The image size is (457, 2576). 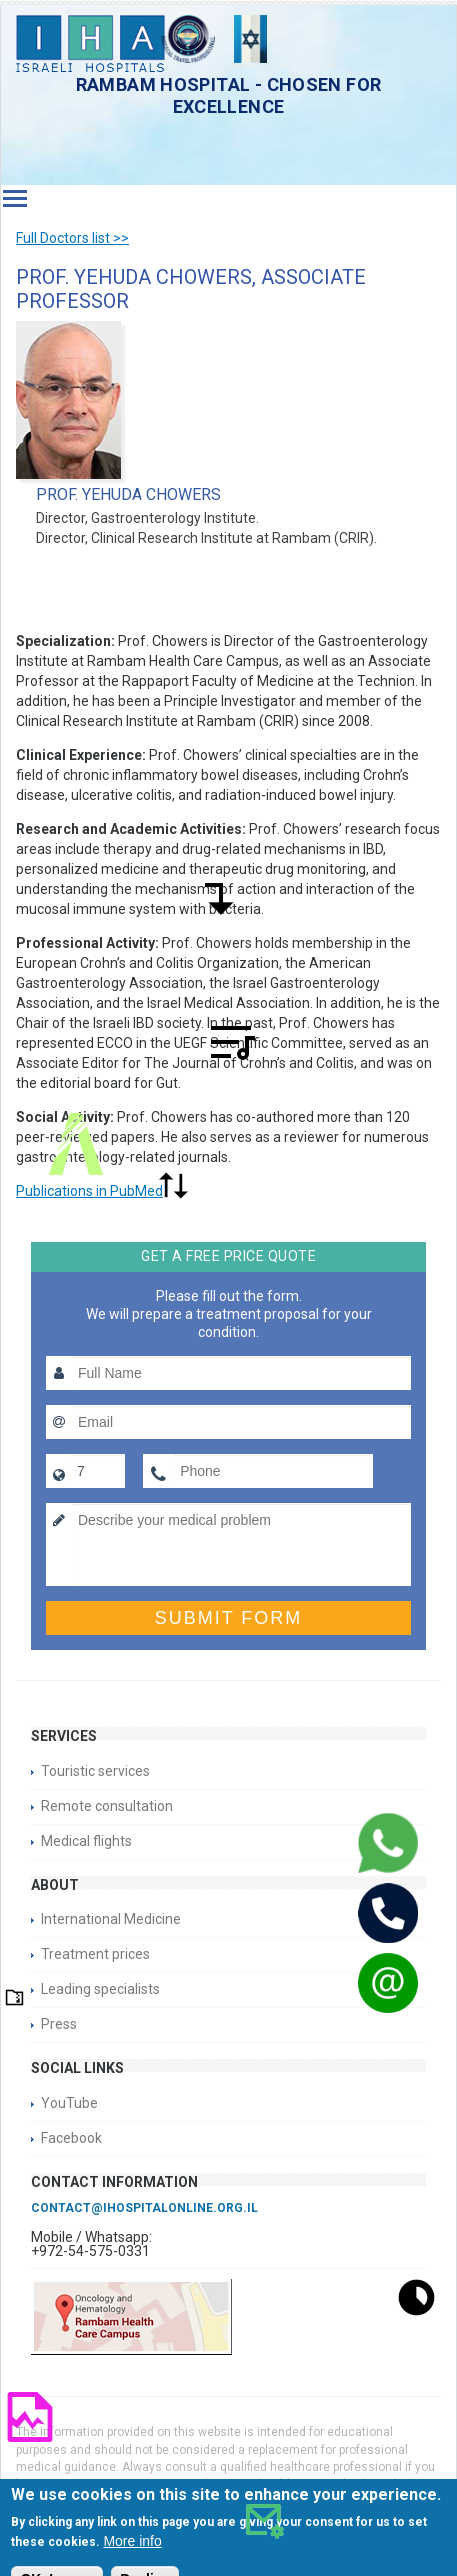 I want to click on open FiveM game modification client, so click(x=76, y=1144).